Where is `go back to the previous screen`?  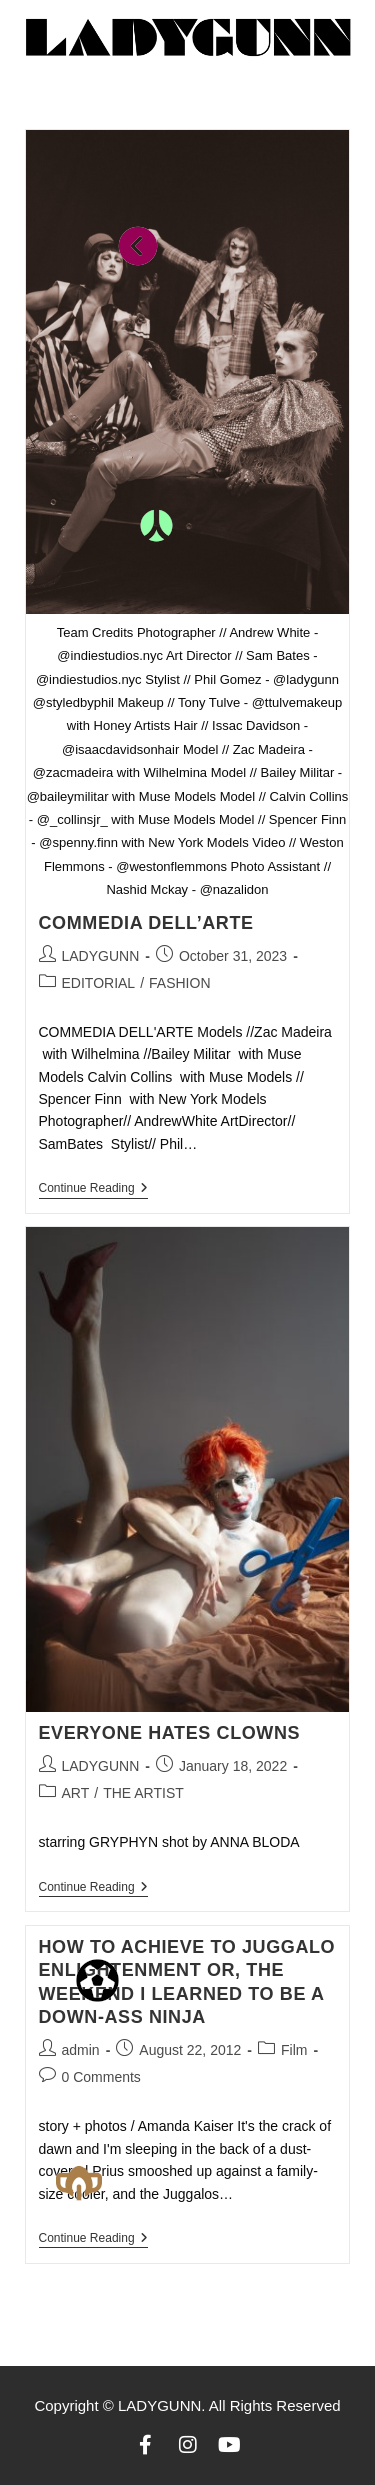
go back to the previous screen is located at coordinates (138, 246).